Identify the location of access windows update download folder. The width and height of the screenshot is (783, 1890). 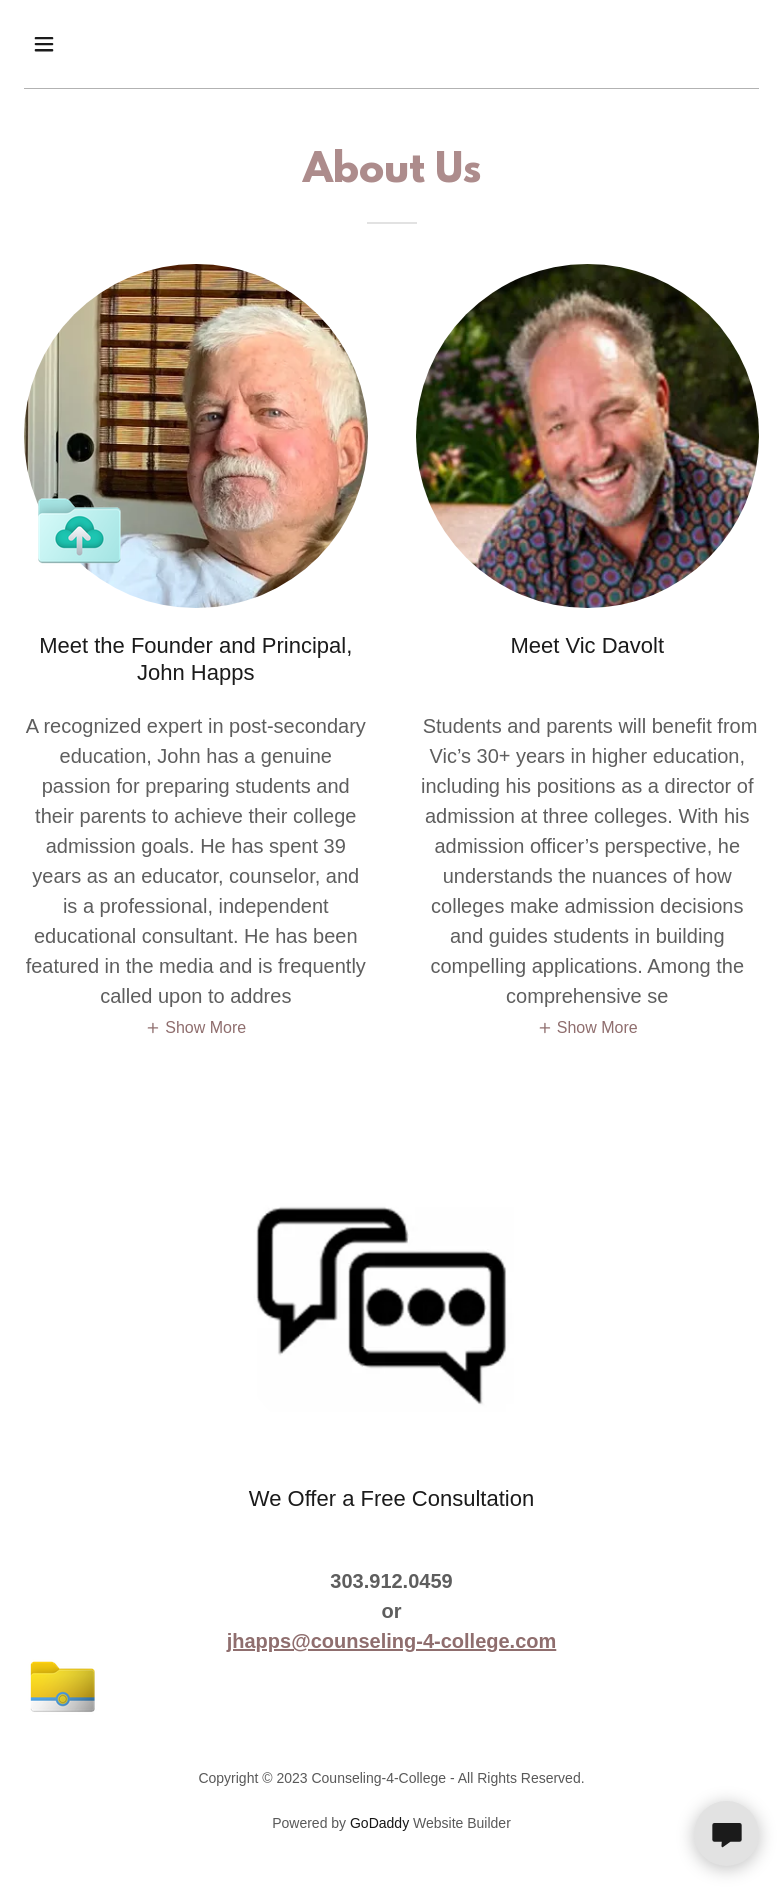
(79, 533).